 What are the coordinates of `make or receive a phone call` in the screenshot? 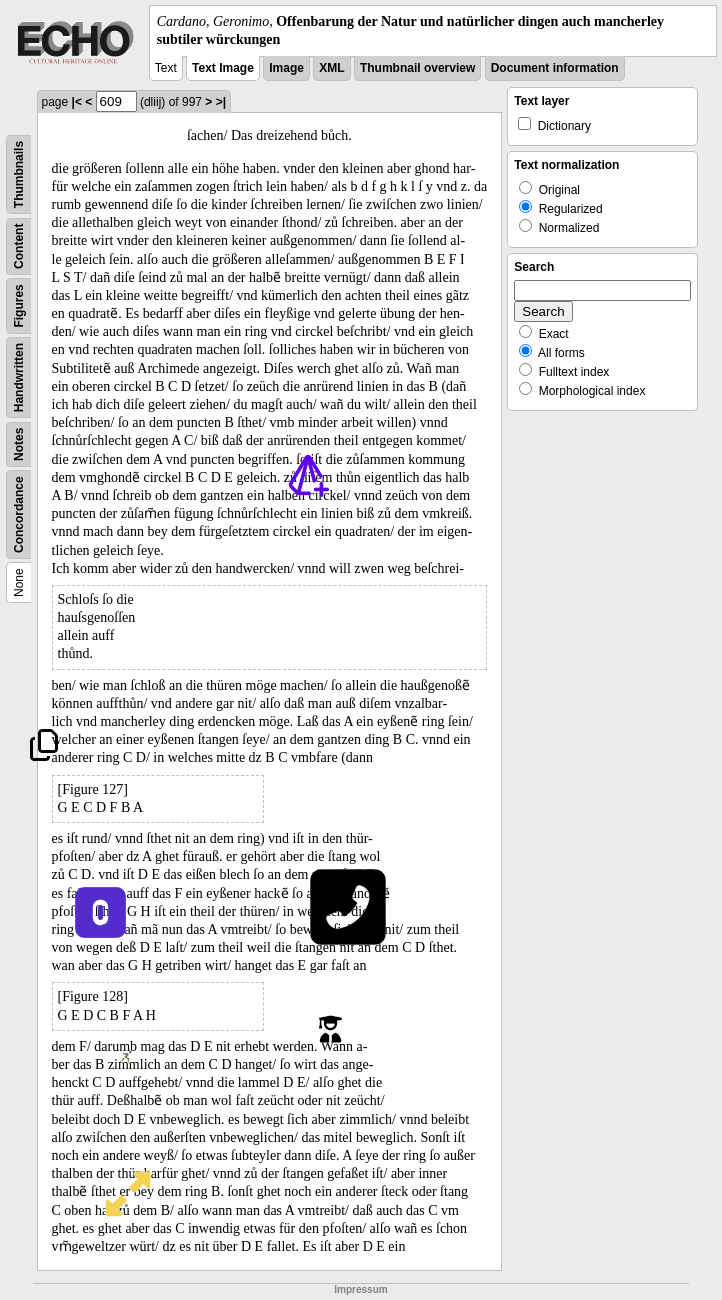 It's located at (348, 907).